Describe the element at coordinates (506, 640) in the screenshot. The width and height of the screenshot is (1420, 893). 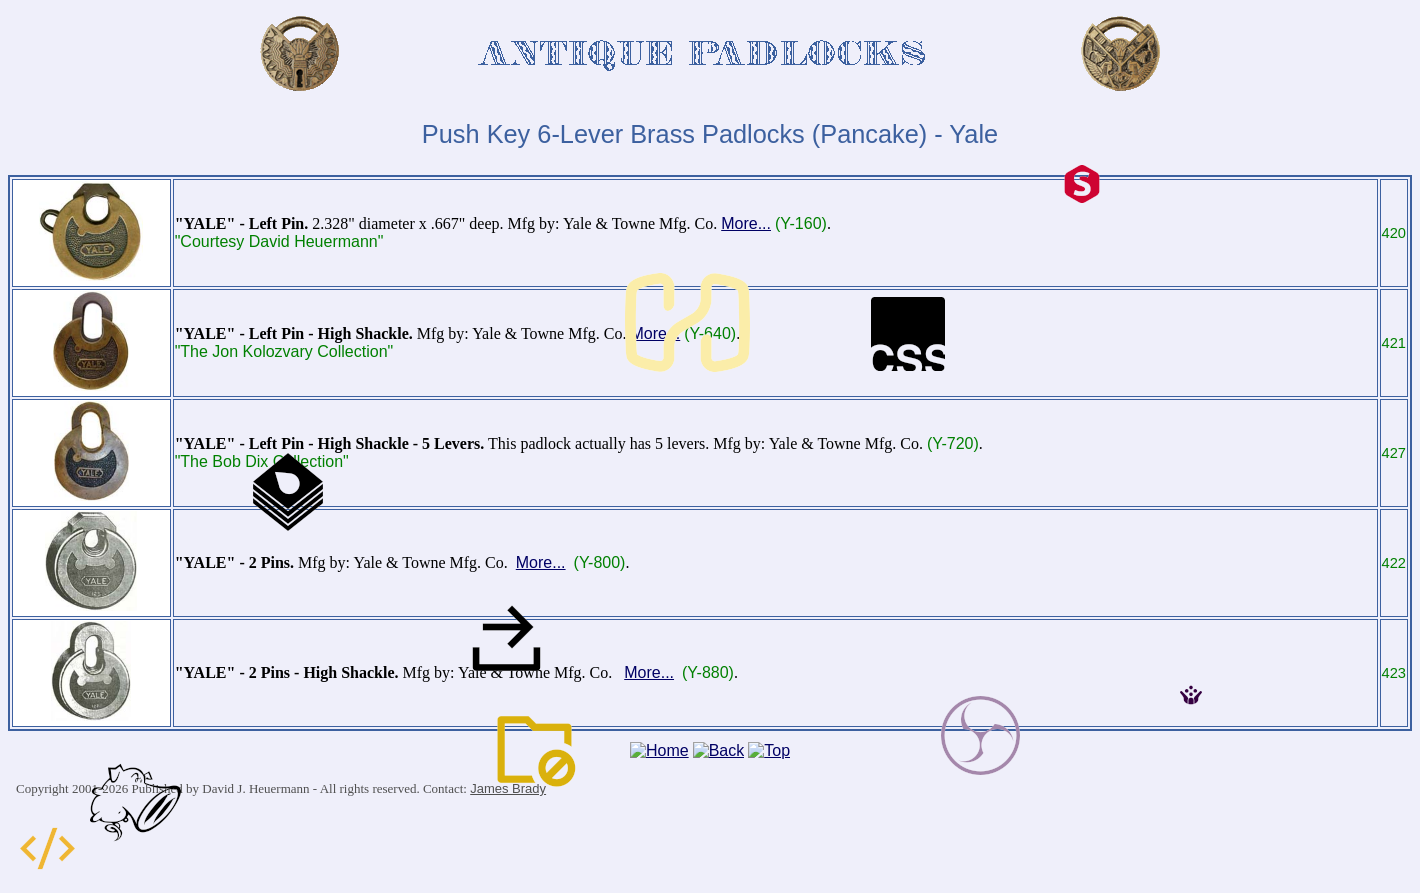
I see `share content to another app or person` at that location.